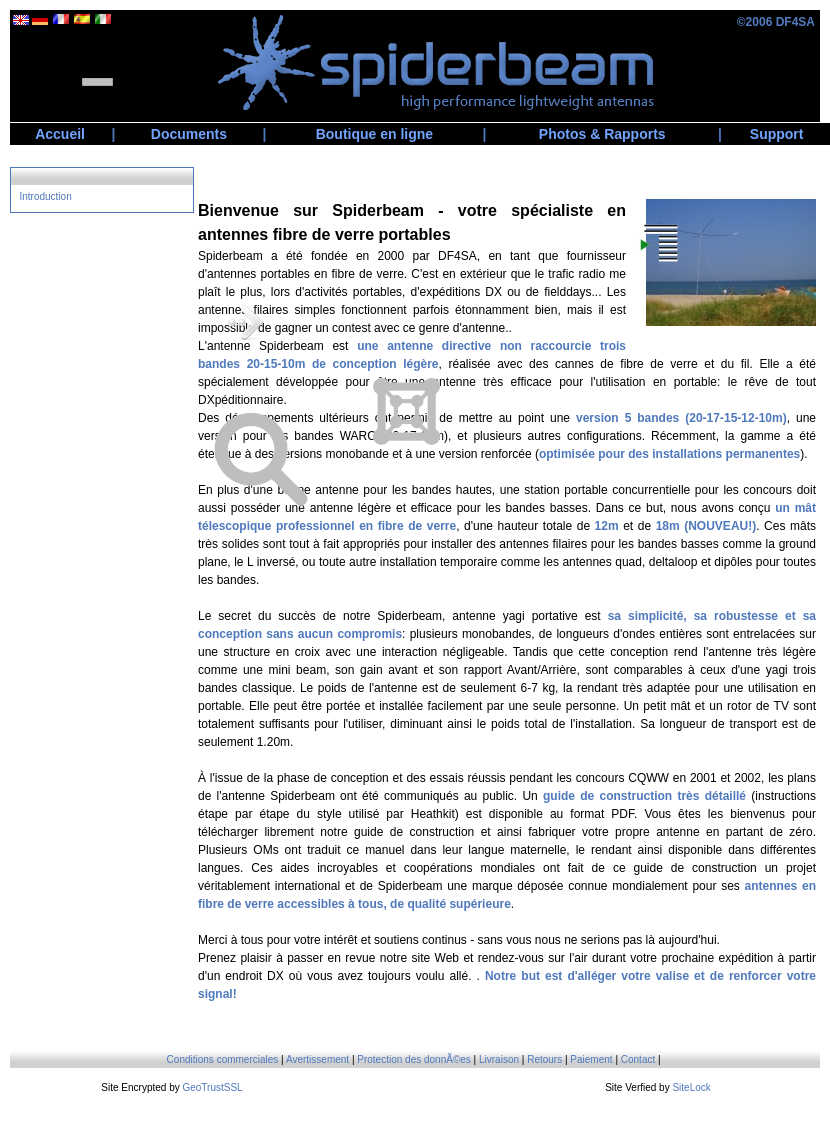 The height and width of the screenshot is (1121, 830). Describe the element at coordinates (659, 243) in the screenshot. I see `increase text indentation` at that location.